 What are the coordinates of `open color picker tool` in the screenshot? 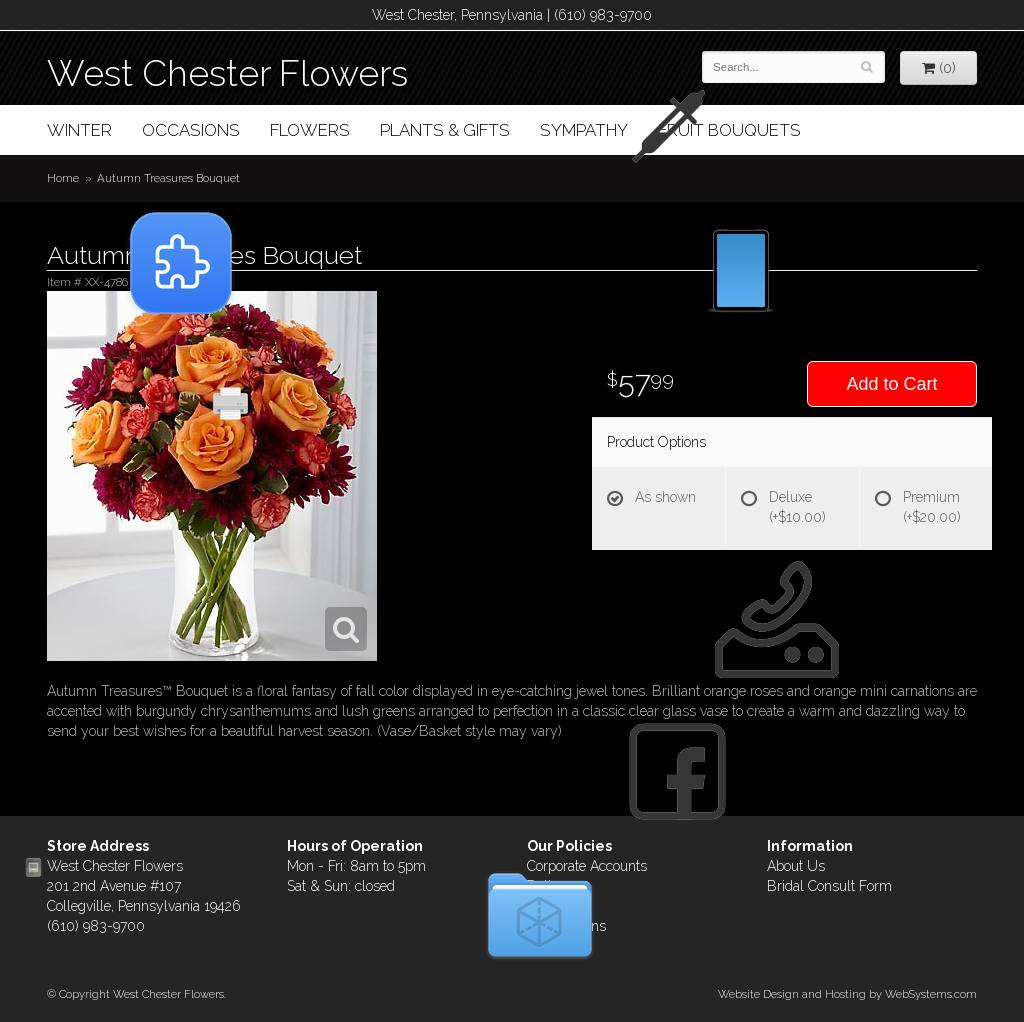 It's located at (668, 127).